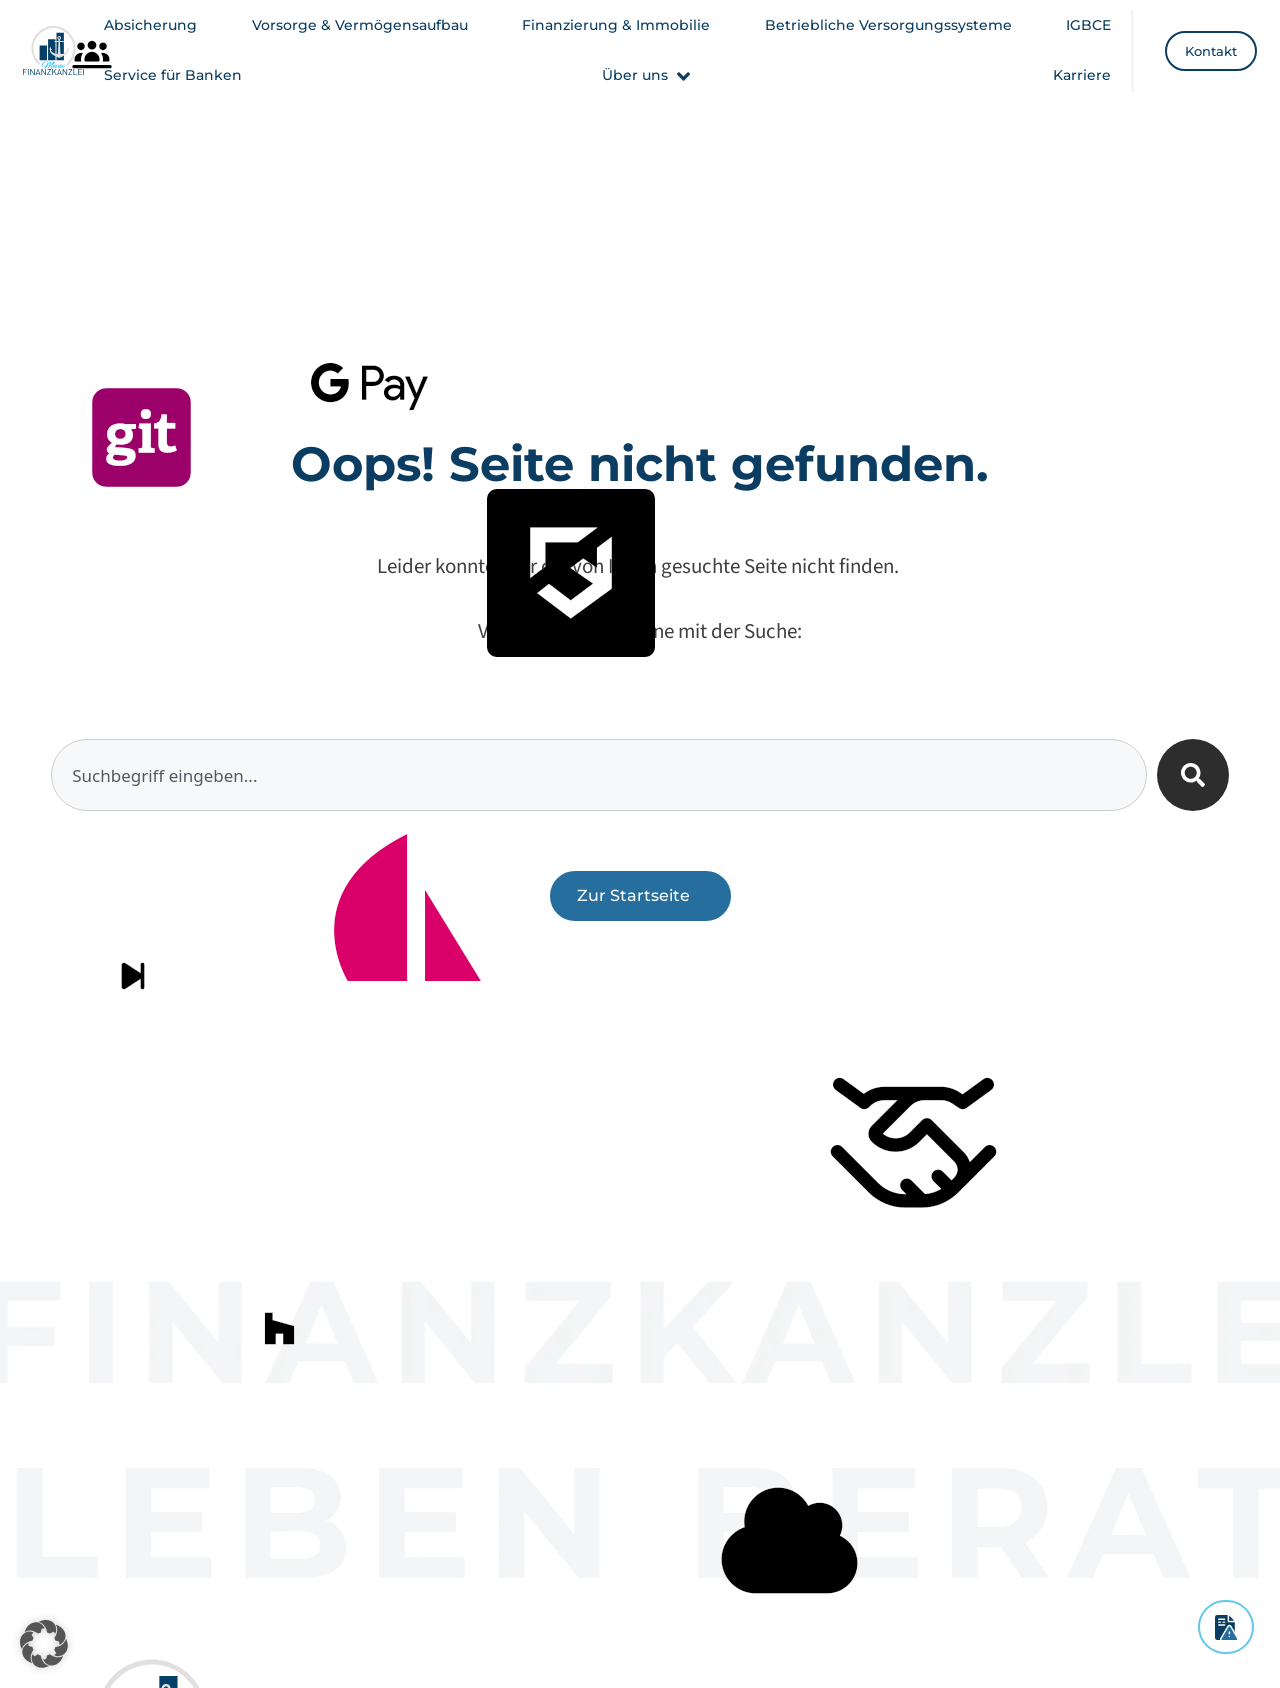 This screenshot has width=1280, height=1688. I want to click on access cloud storage, so click(789, 1540).